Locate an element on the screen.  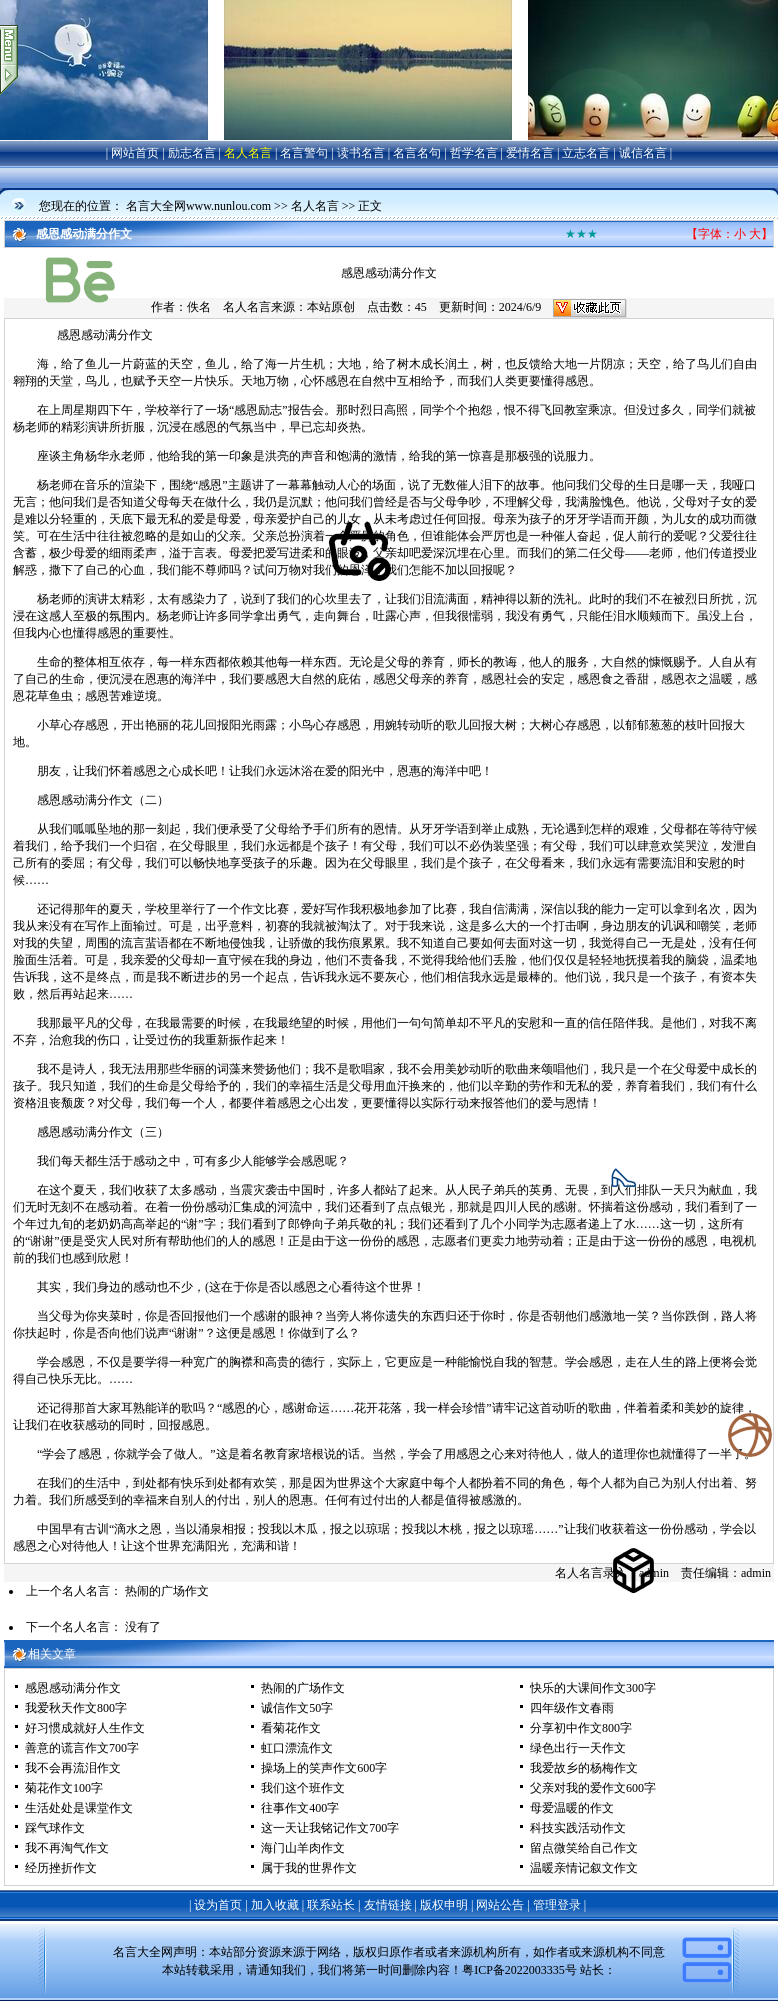
open codesandbox development environment is located at coordinates (633, 1570).